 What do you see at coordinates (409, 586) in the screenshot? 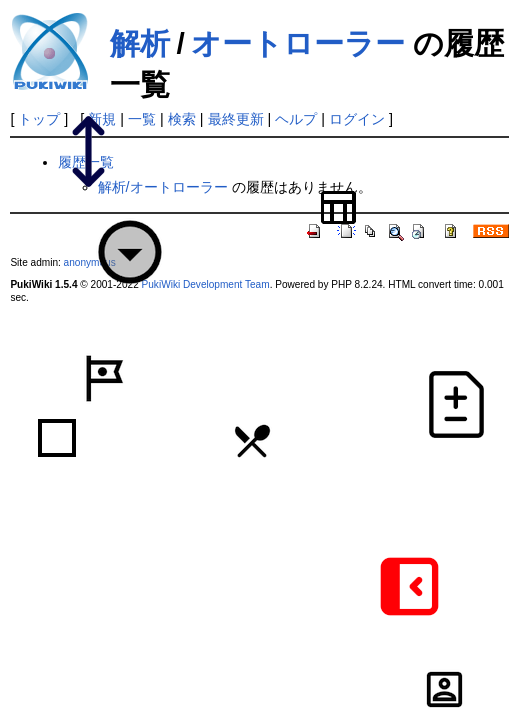
I see `collapse the left sidebar panel` at bounding box center [409, 586].